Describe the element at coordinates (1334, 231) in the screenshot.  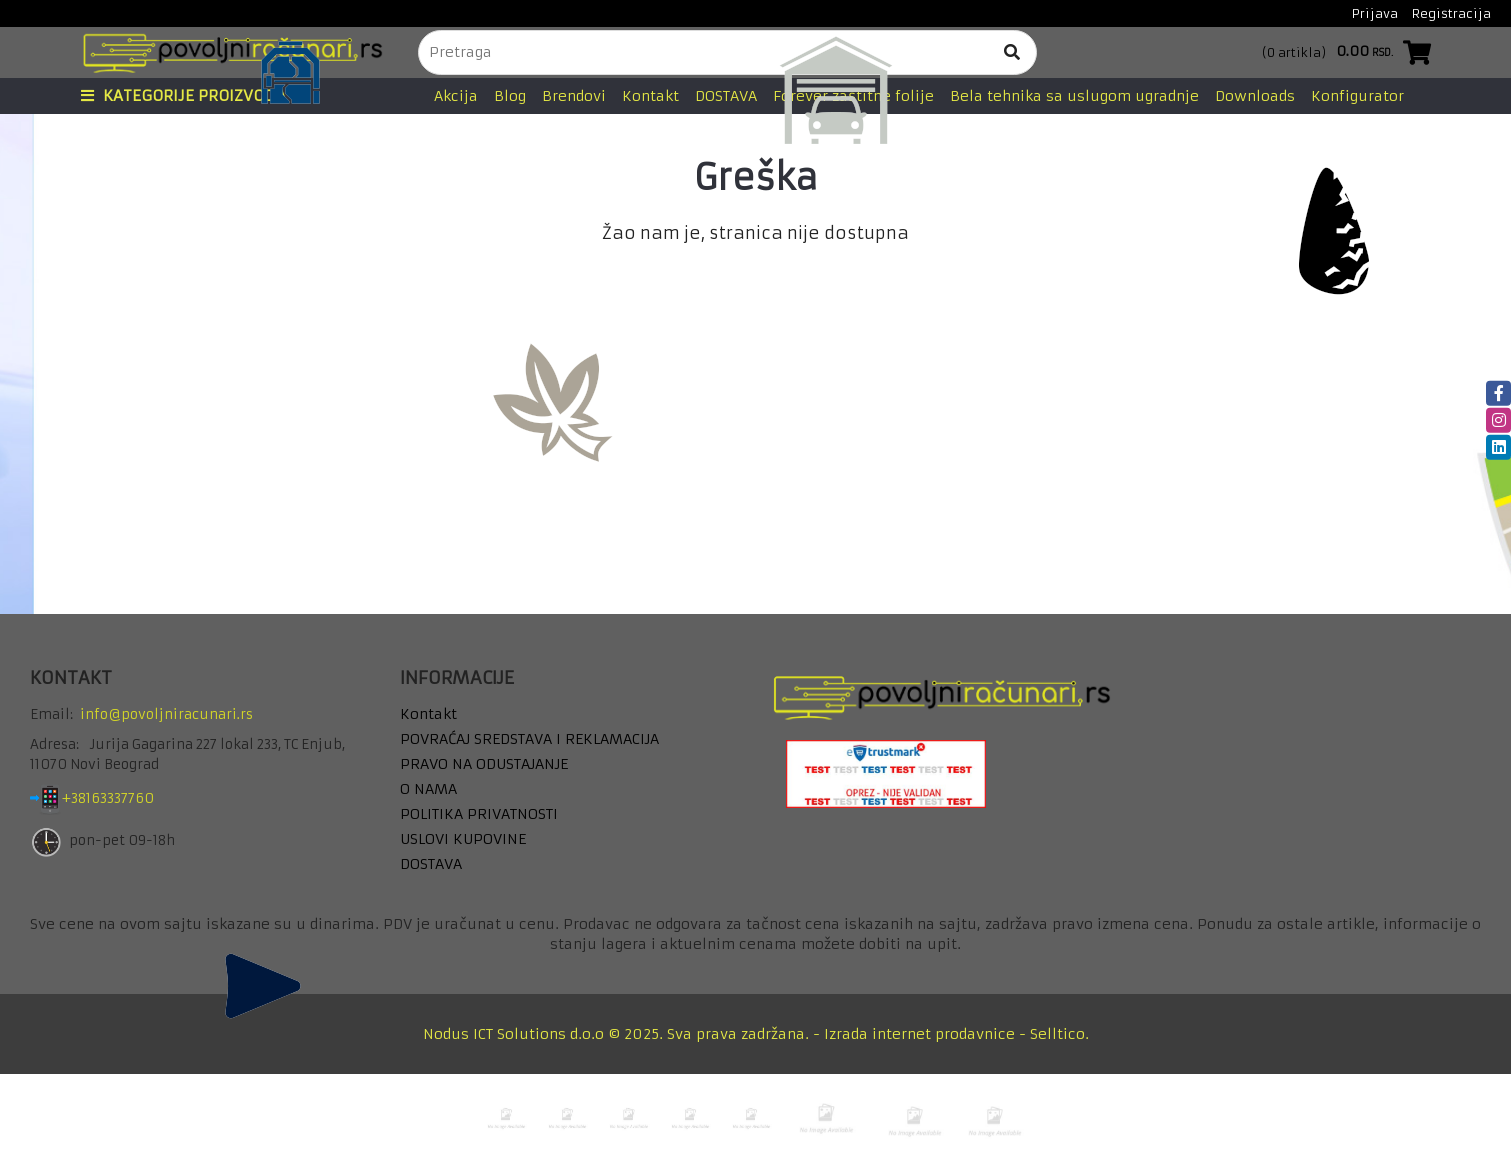
I see `view stone monument or landmark` at that location.